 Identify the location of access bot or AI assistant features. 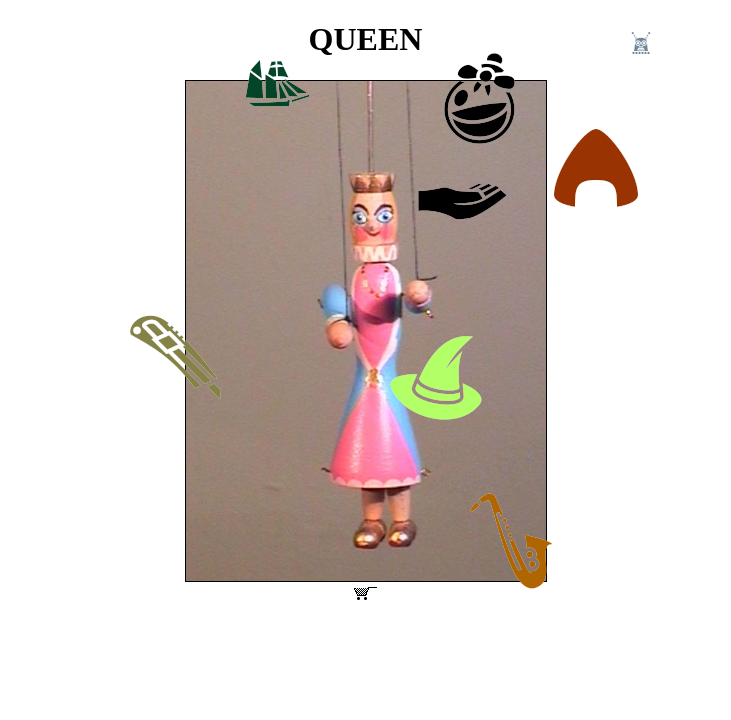
(641, 43).